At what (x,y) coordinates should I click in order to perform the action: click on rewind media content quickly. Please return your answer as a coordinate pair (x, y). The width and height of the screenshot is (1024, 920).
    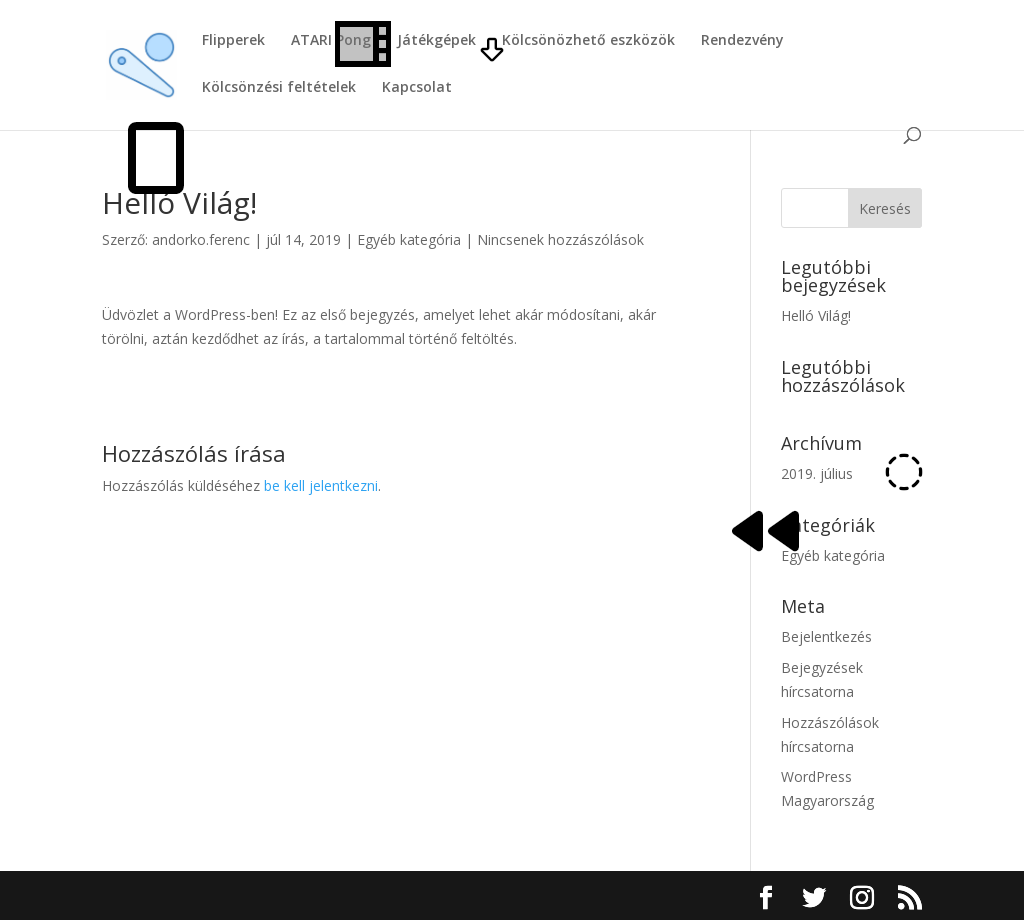
    Looking at the image, I should click on (767, 531).